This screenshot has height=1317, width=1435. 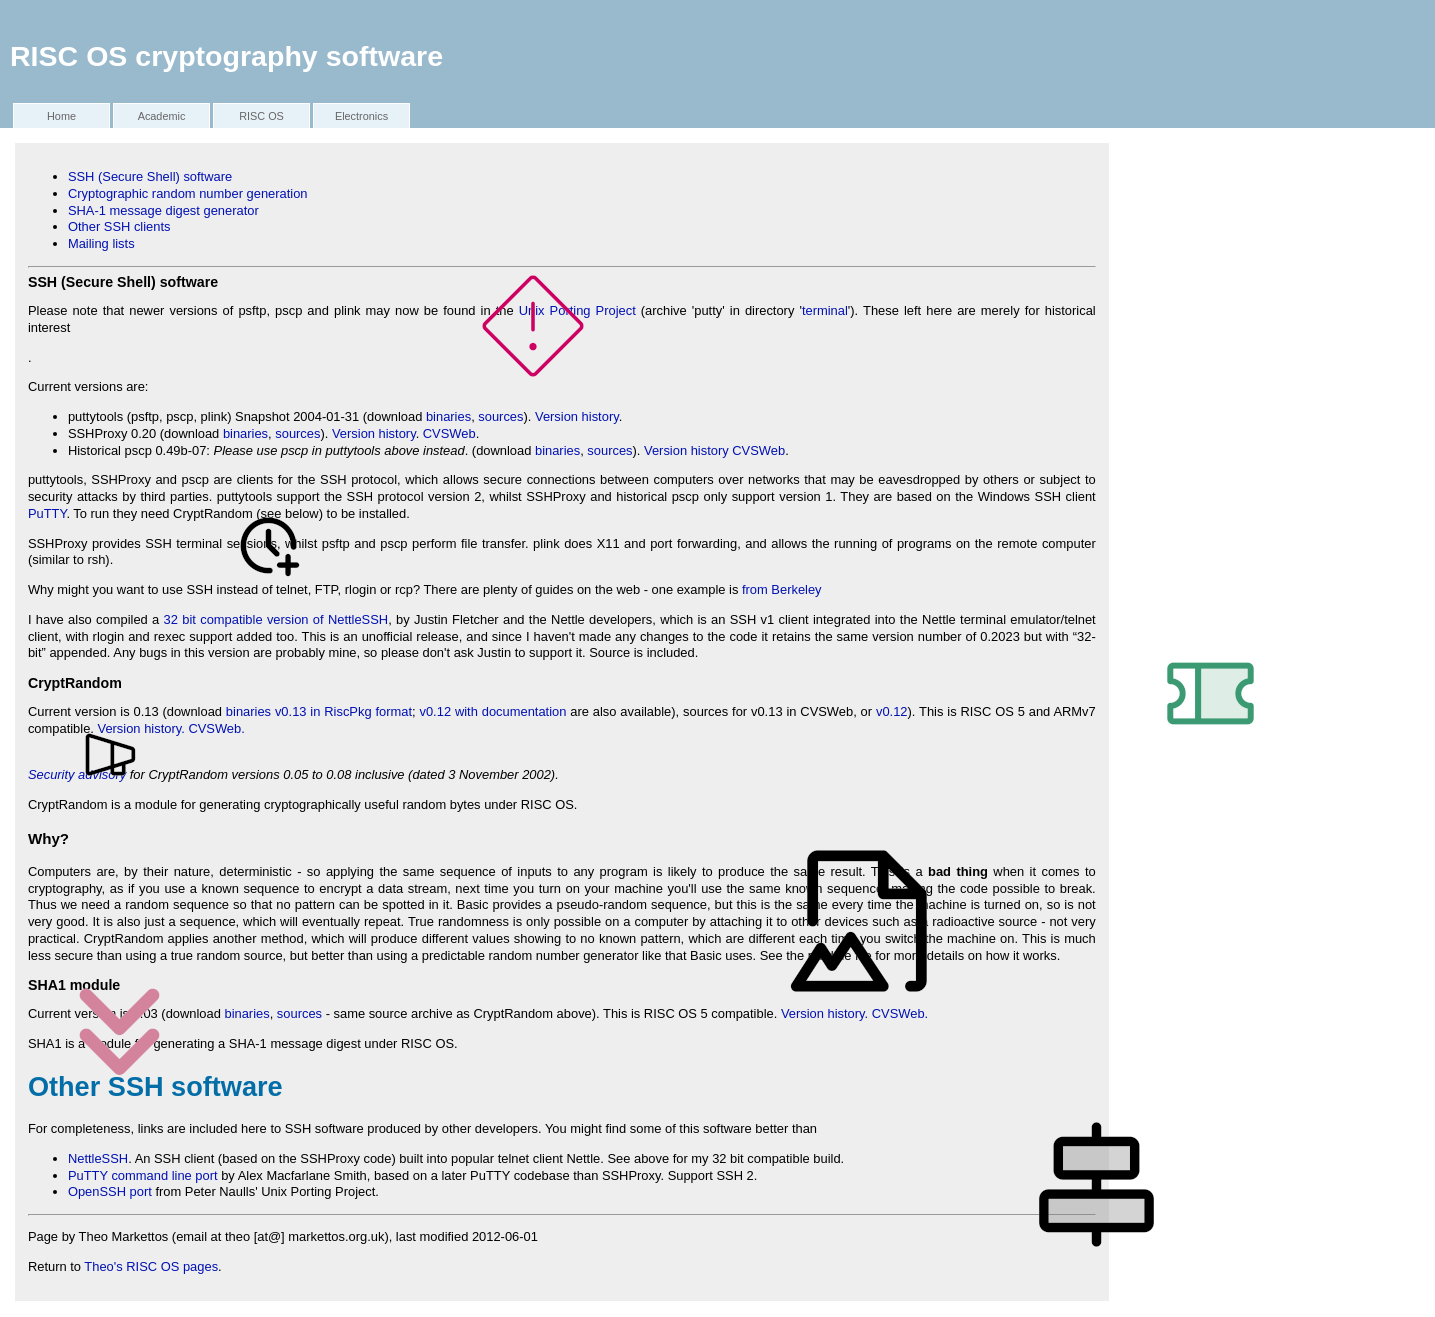 What do you see at coordinates (108, 756) in the screenshot?
I see `make an announcement or broadcast` at bounding box center [108, 756].